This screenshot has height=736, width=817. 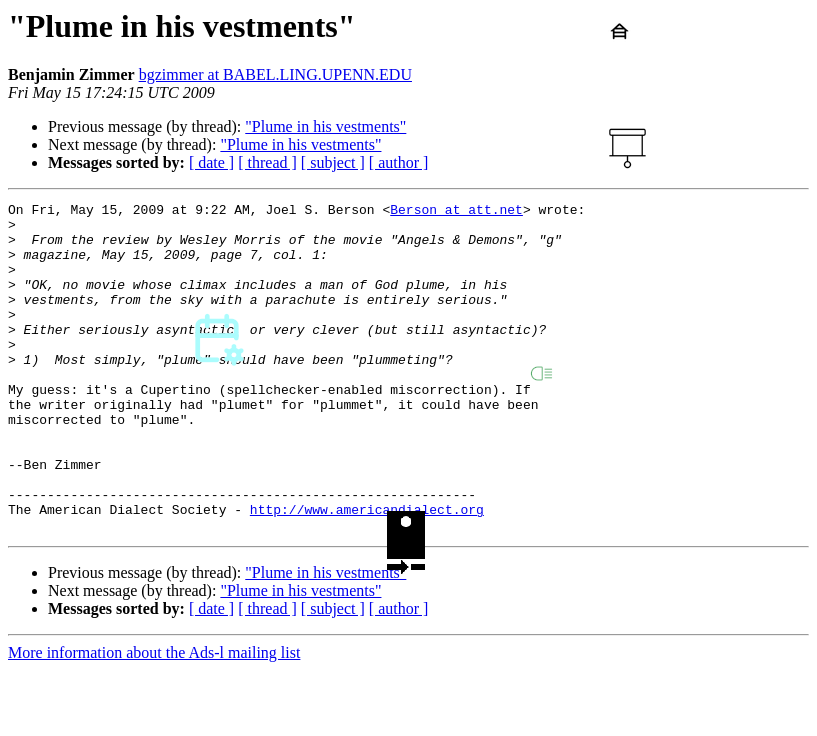 I want to click on access calendar settings, so click(x=217, y=338).